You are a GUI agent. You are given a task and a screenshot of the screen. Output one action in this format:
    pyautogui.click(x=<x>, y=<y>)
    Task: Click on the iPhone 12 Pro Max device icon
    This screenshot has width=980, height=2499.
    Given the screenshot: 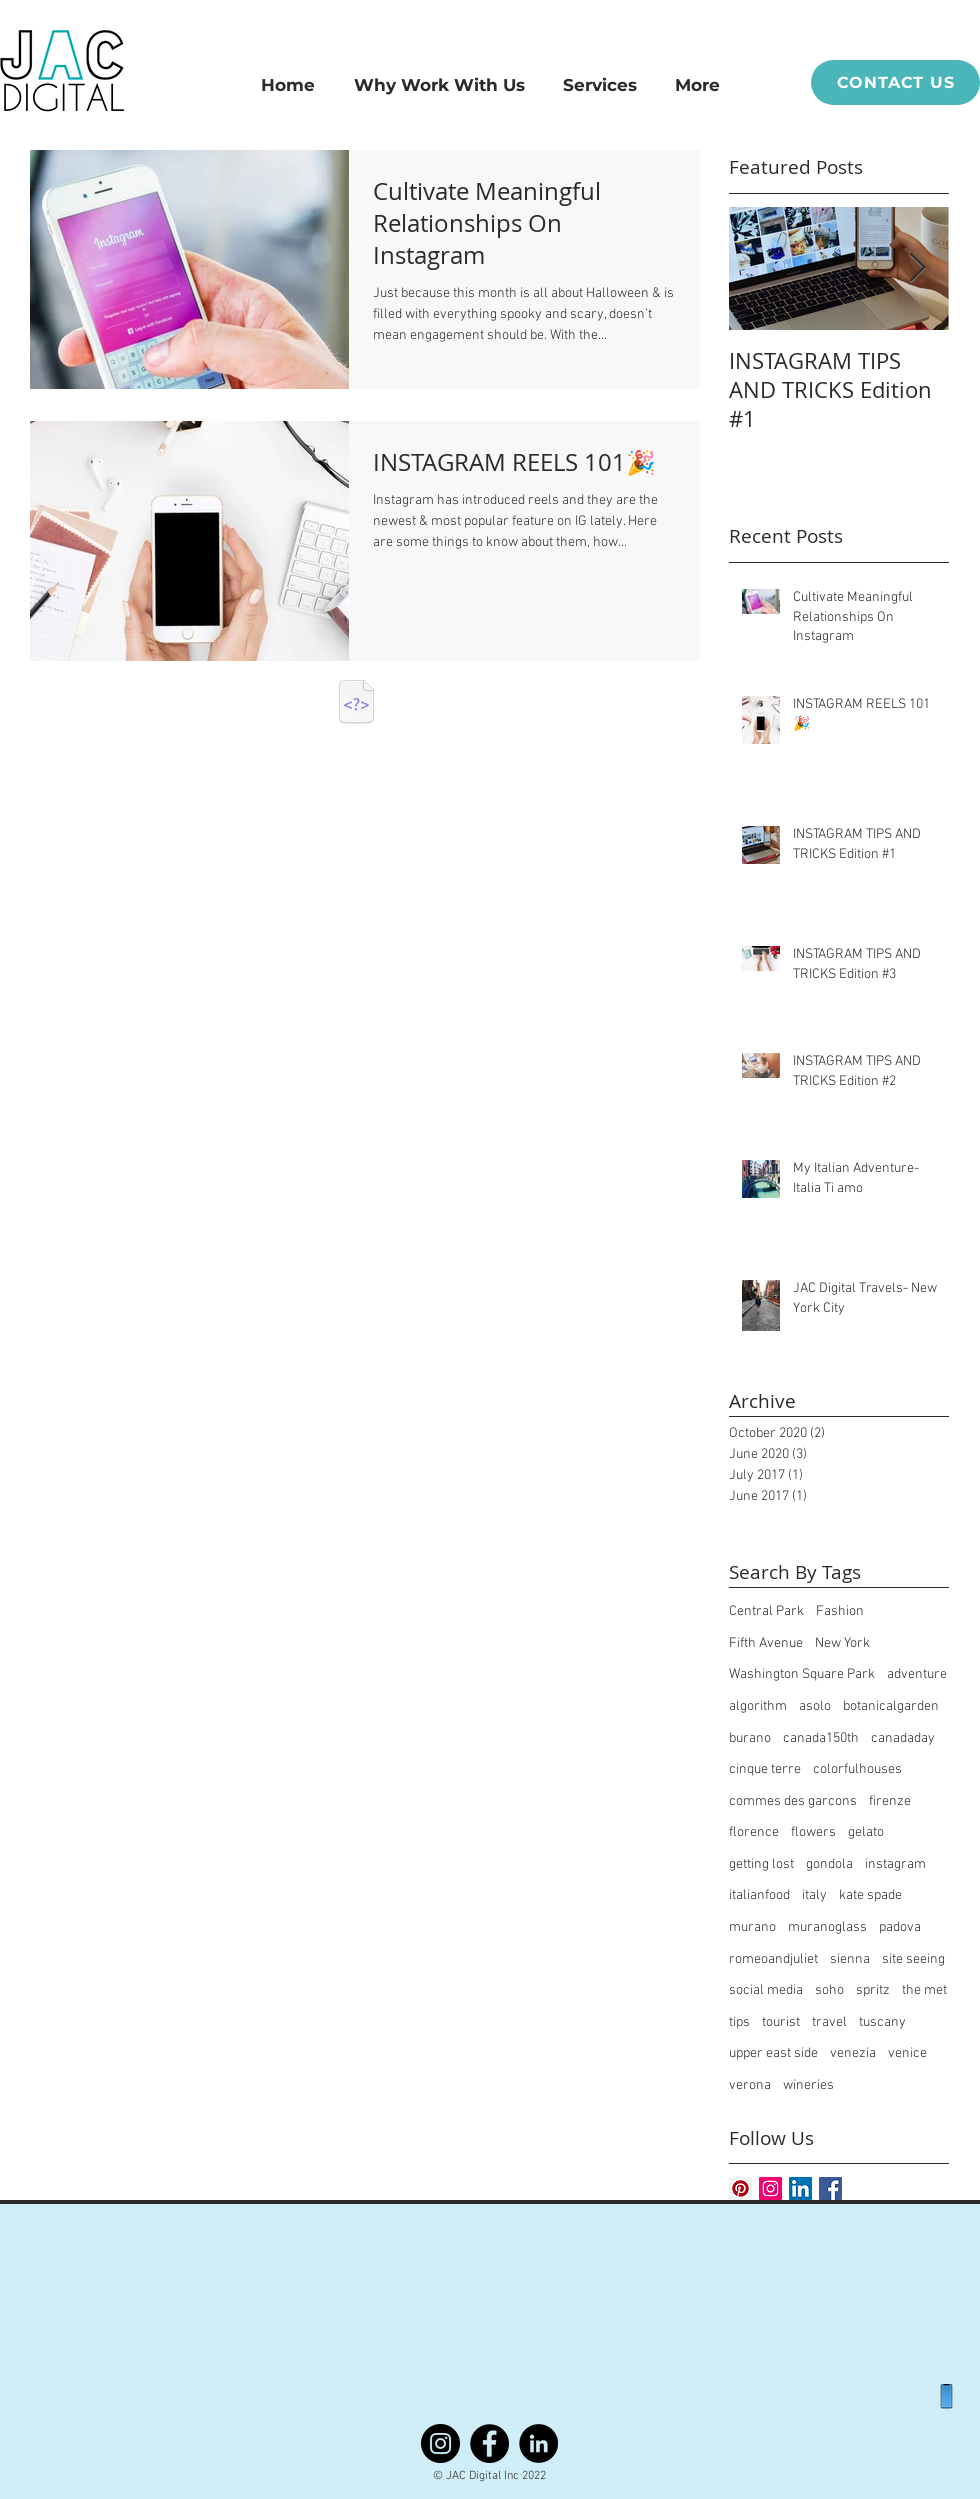 What is the action you would take?
    pyautogui.click(x=946, y=2396)
    